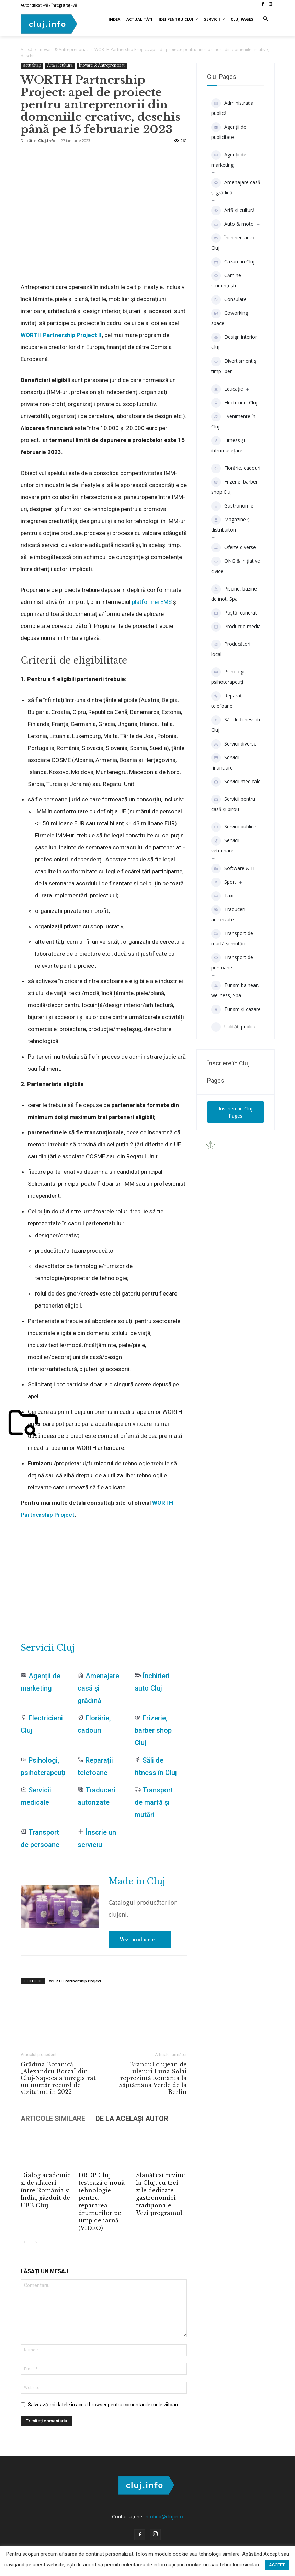  Describe the element at coordinates (211, 1145) in the screenshot. I see `indicates a partial or half-star rating` at that location.